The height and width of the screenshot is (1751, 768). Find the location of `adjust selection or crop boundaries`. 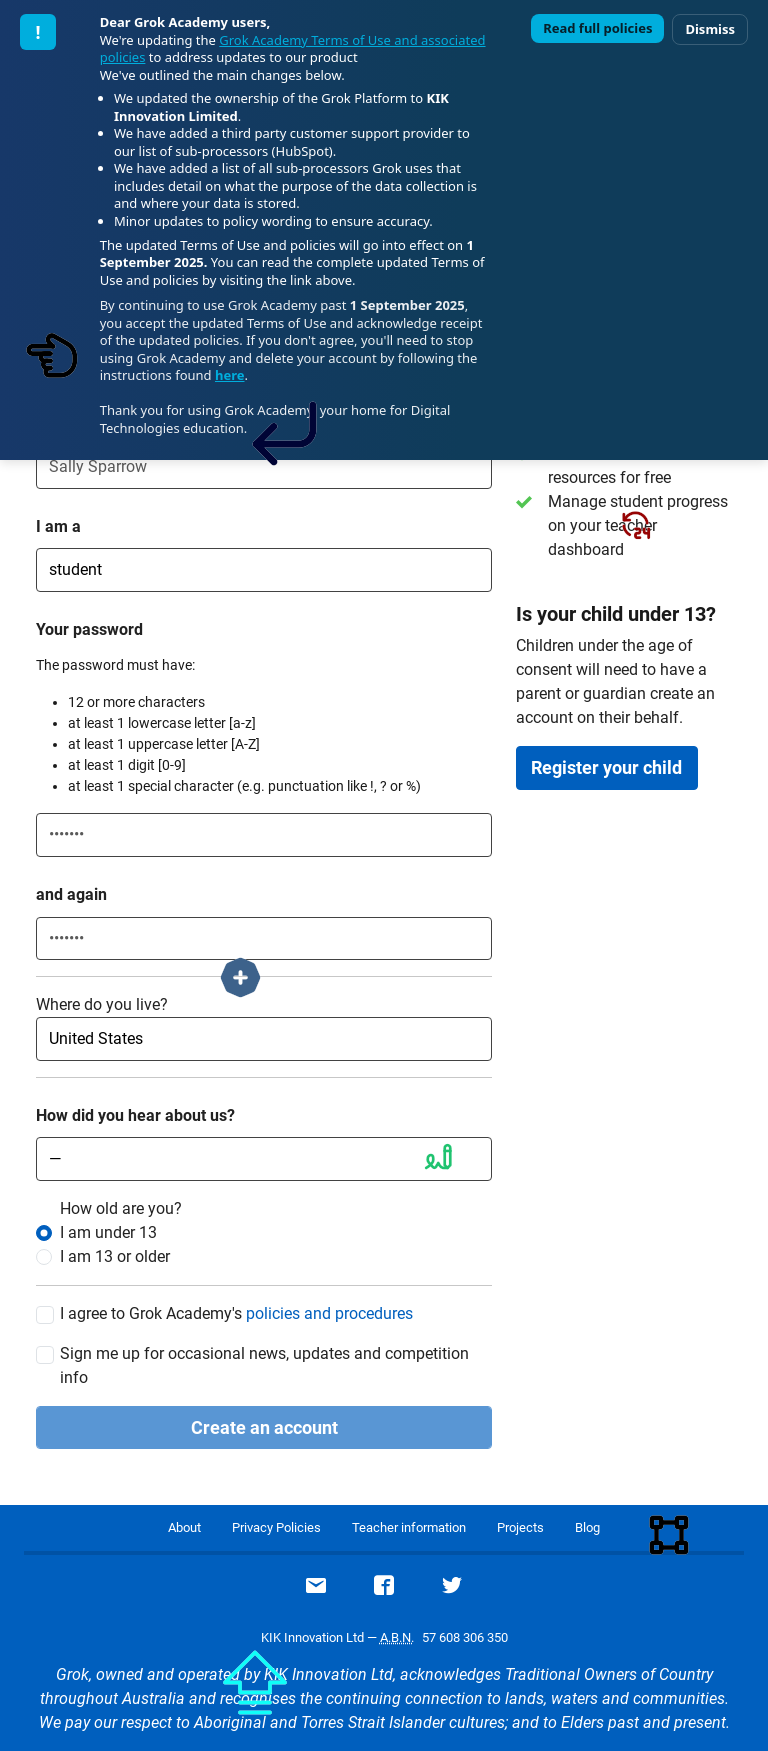

adjust selection or crop boundaries is located at coordinates (669, 1535).